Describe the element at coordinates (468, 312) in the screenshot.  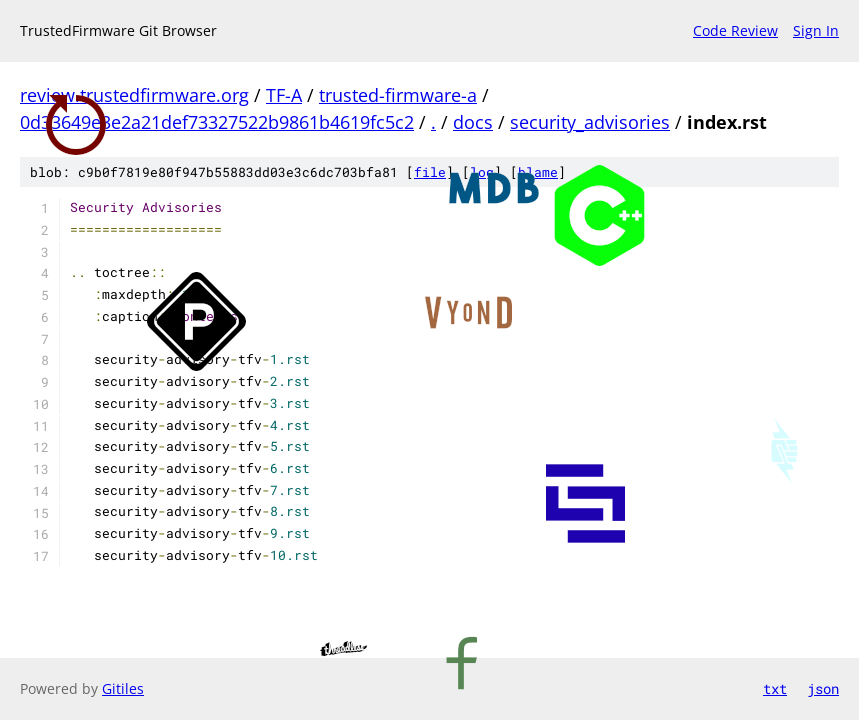
I see `open vyond animation software` at that location.